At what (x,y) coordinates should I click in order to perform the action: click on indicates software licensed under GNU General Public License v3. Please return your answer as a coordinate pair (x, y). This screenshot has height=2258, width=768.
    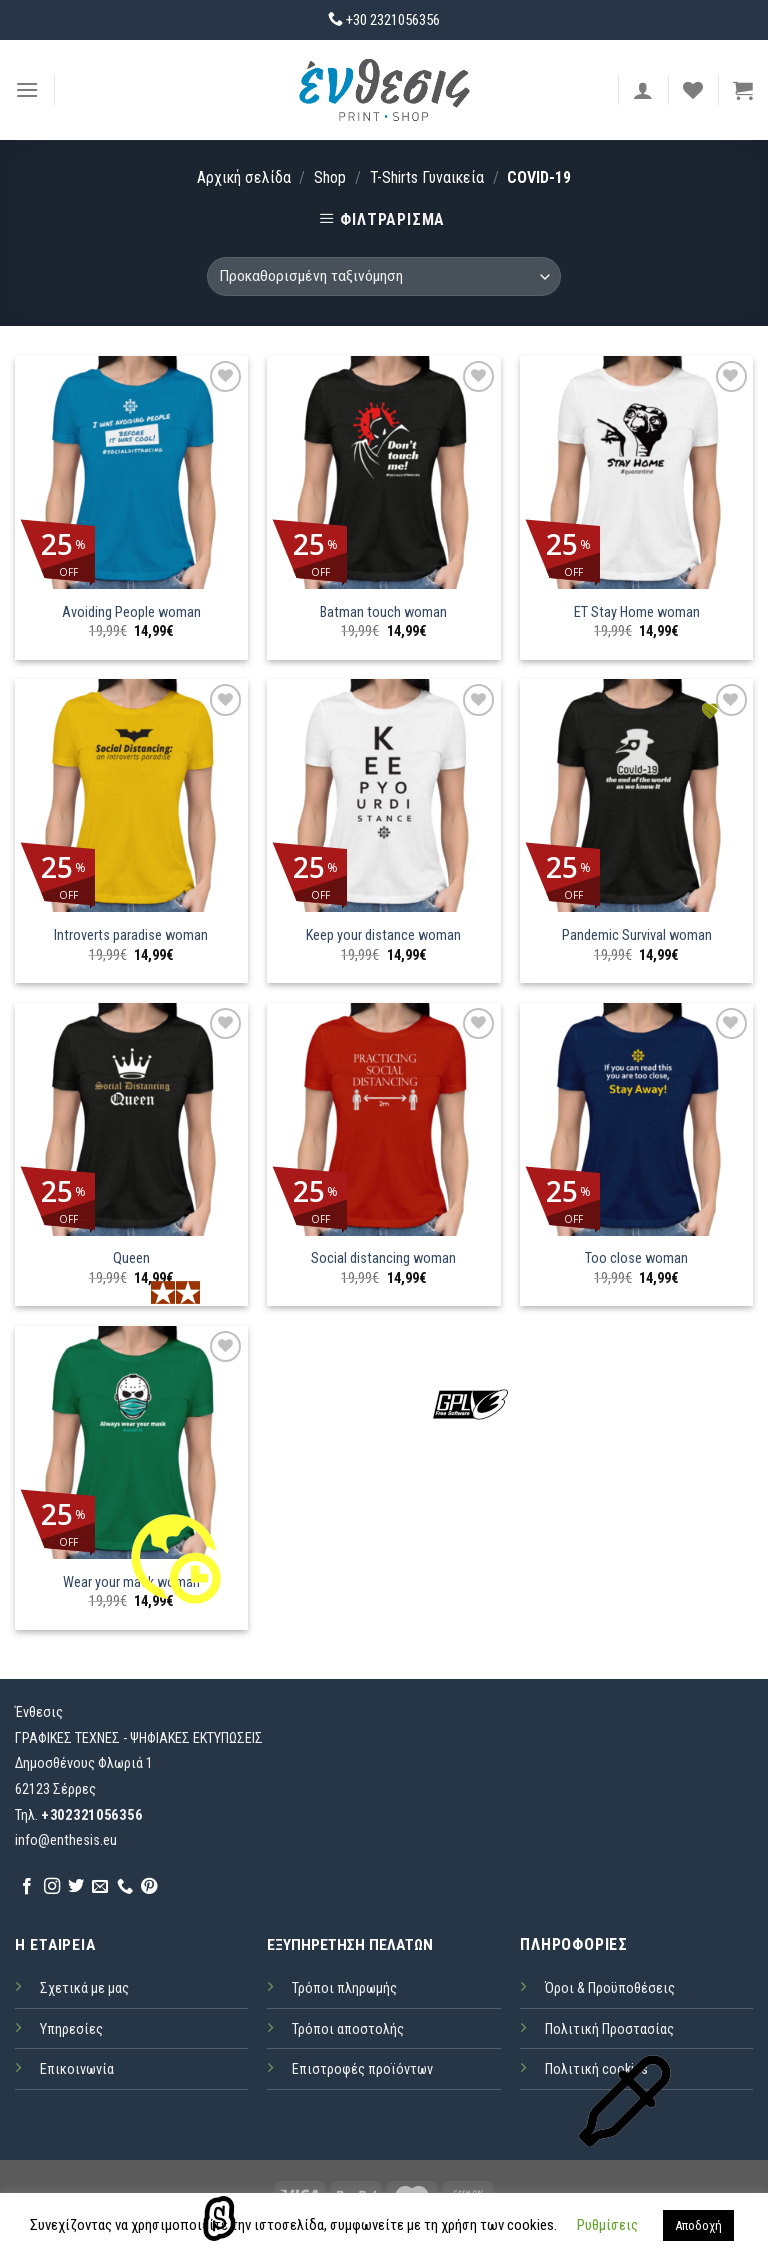
    Looking at the image, I should click on (470, 1404).